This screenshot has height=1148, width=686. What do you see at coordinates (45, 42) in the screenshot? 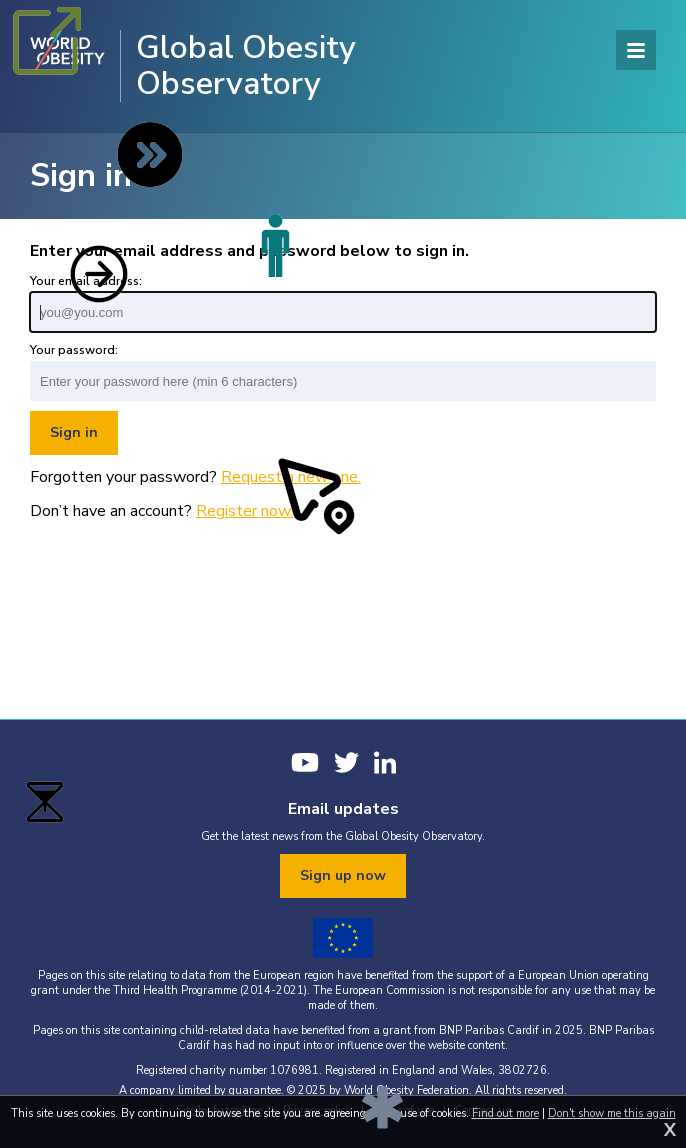
I see `open link in a new tab or window` at bounding box center [45, 42].